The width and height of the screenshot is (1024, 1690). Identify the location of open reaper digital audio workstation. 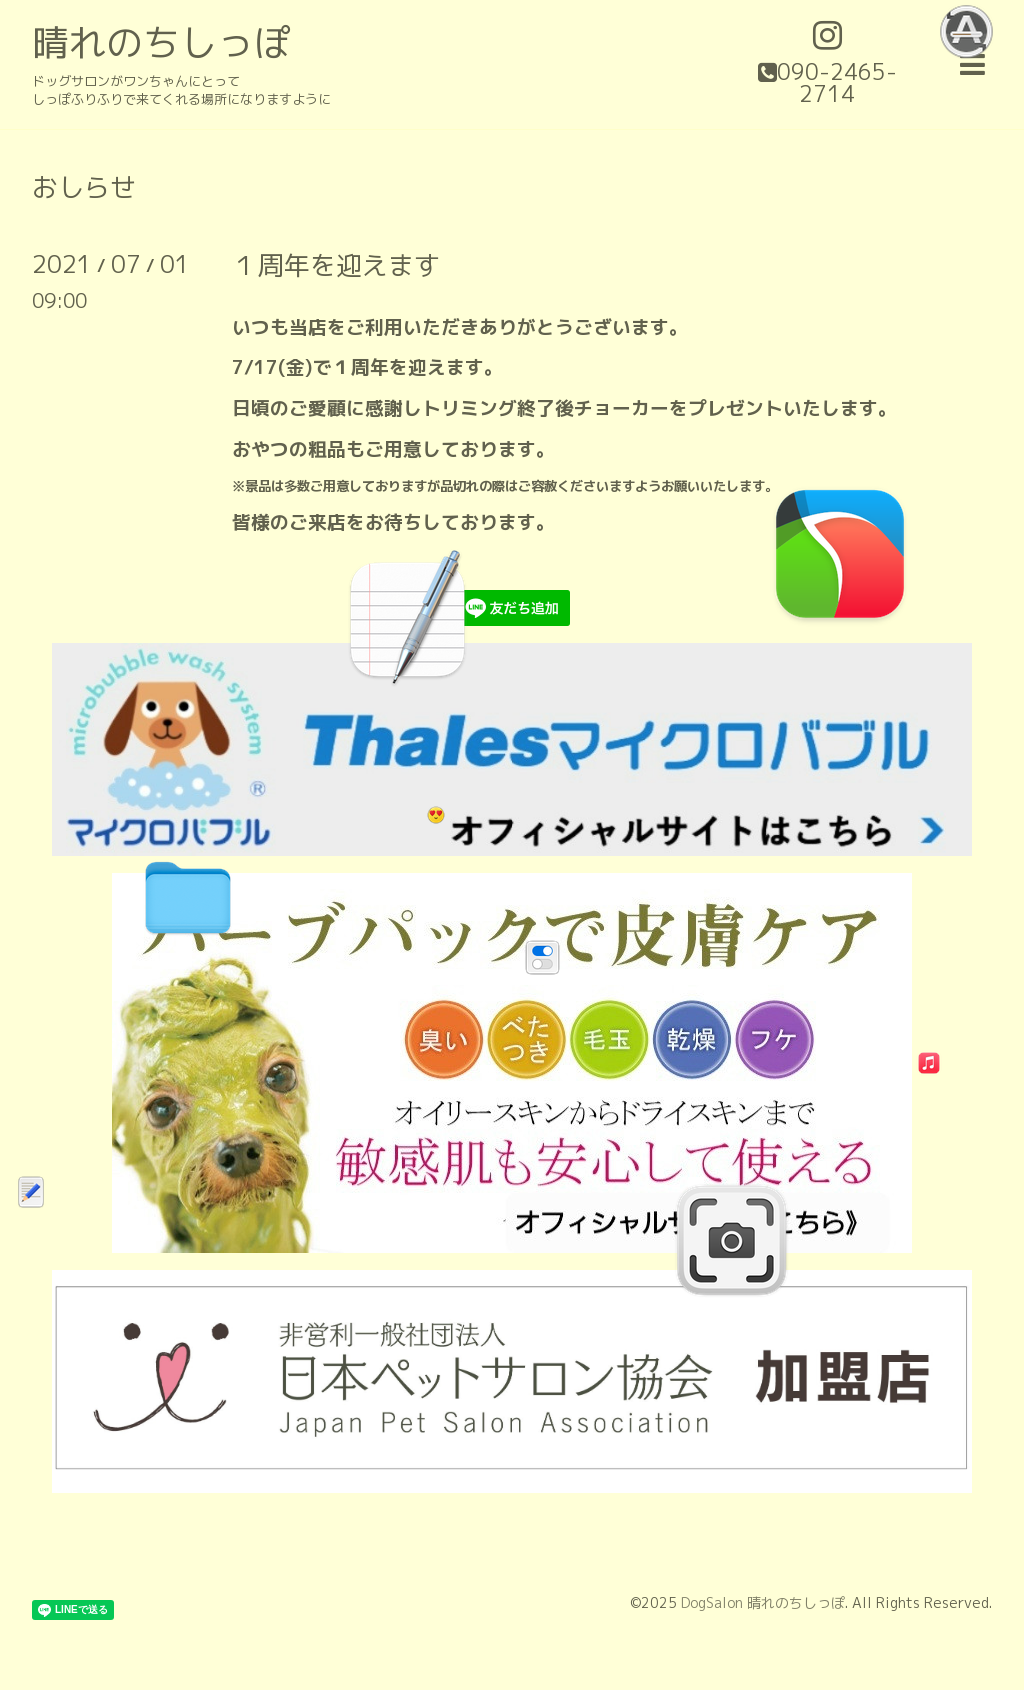
(840, 554).